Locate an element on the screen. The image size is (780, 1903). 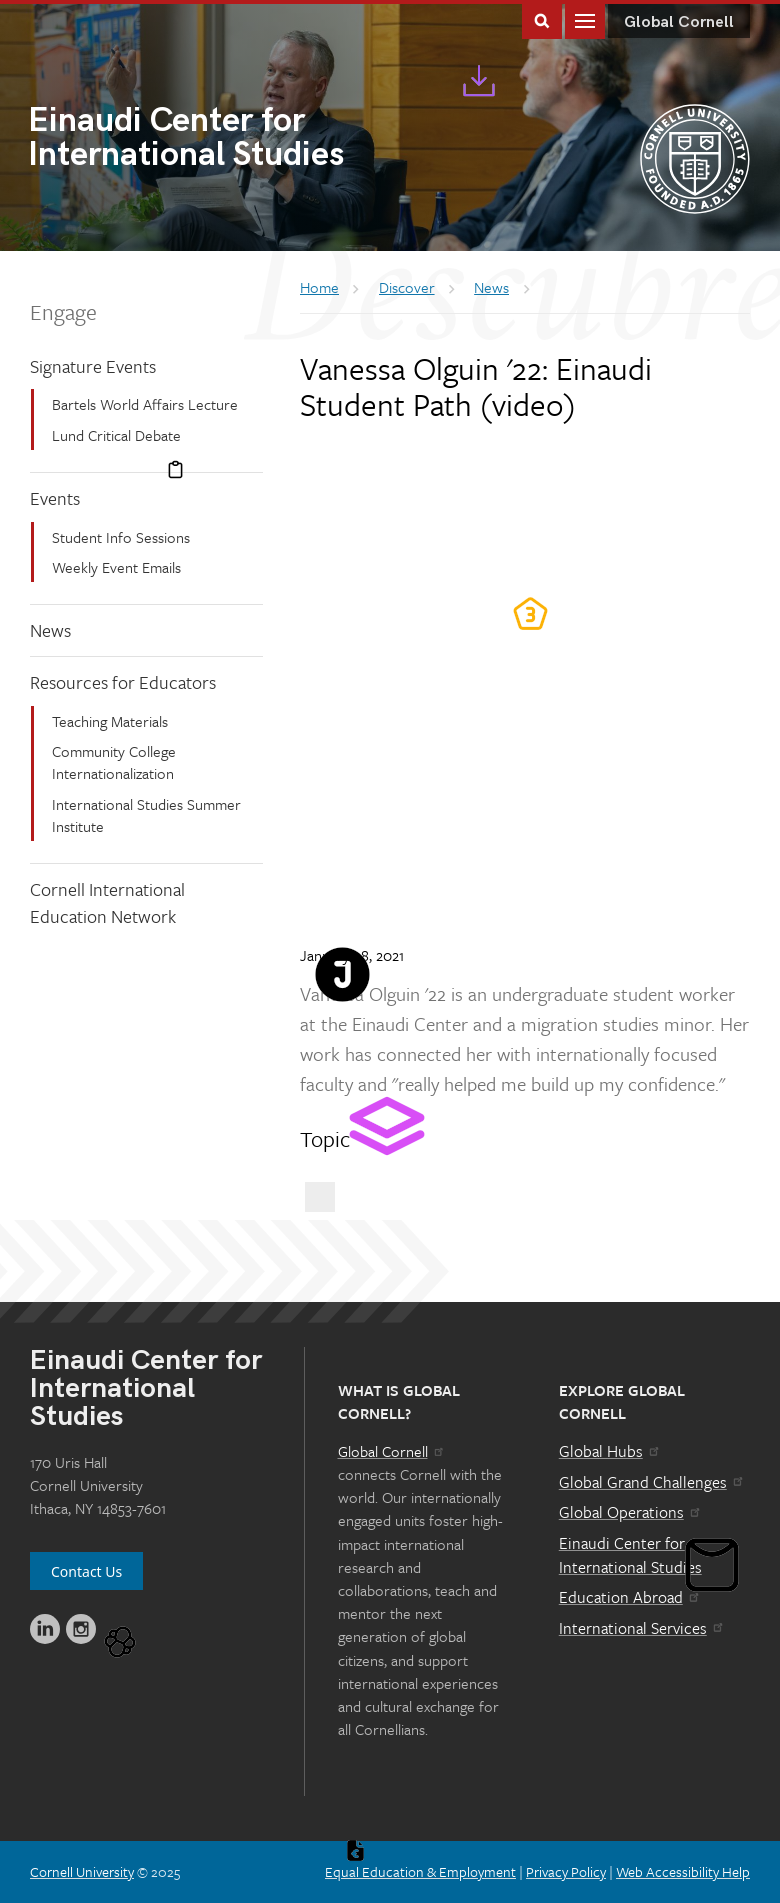
view euro currency document is located at coordinates (355, 1850).